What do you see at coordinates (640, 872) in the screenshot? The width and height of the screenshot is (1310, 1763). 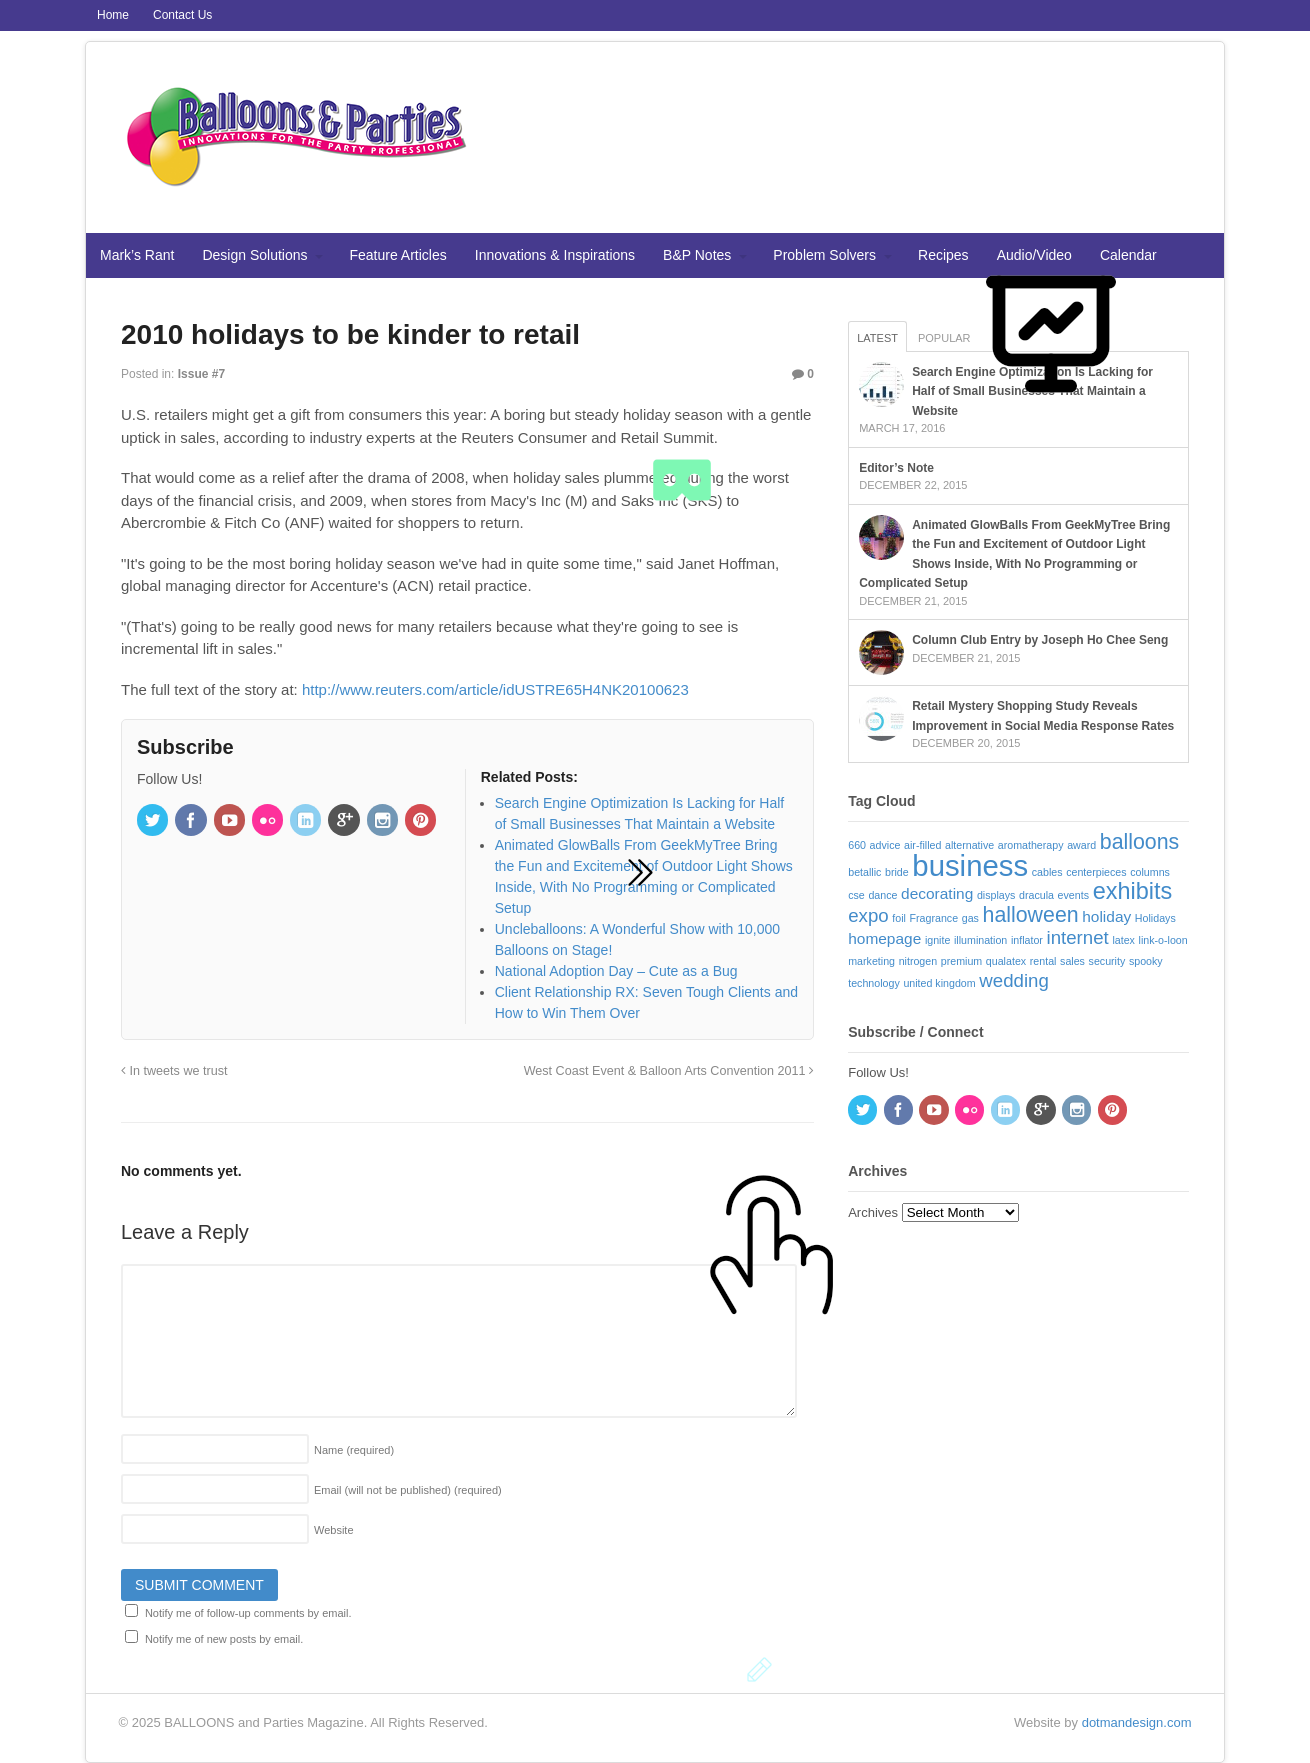 I see `skip forward or advance quickly` at bounding box center [640, 872].